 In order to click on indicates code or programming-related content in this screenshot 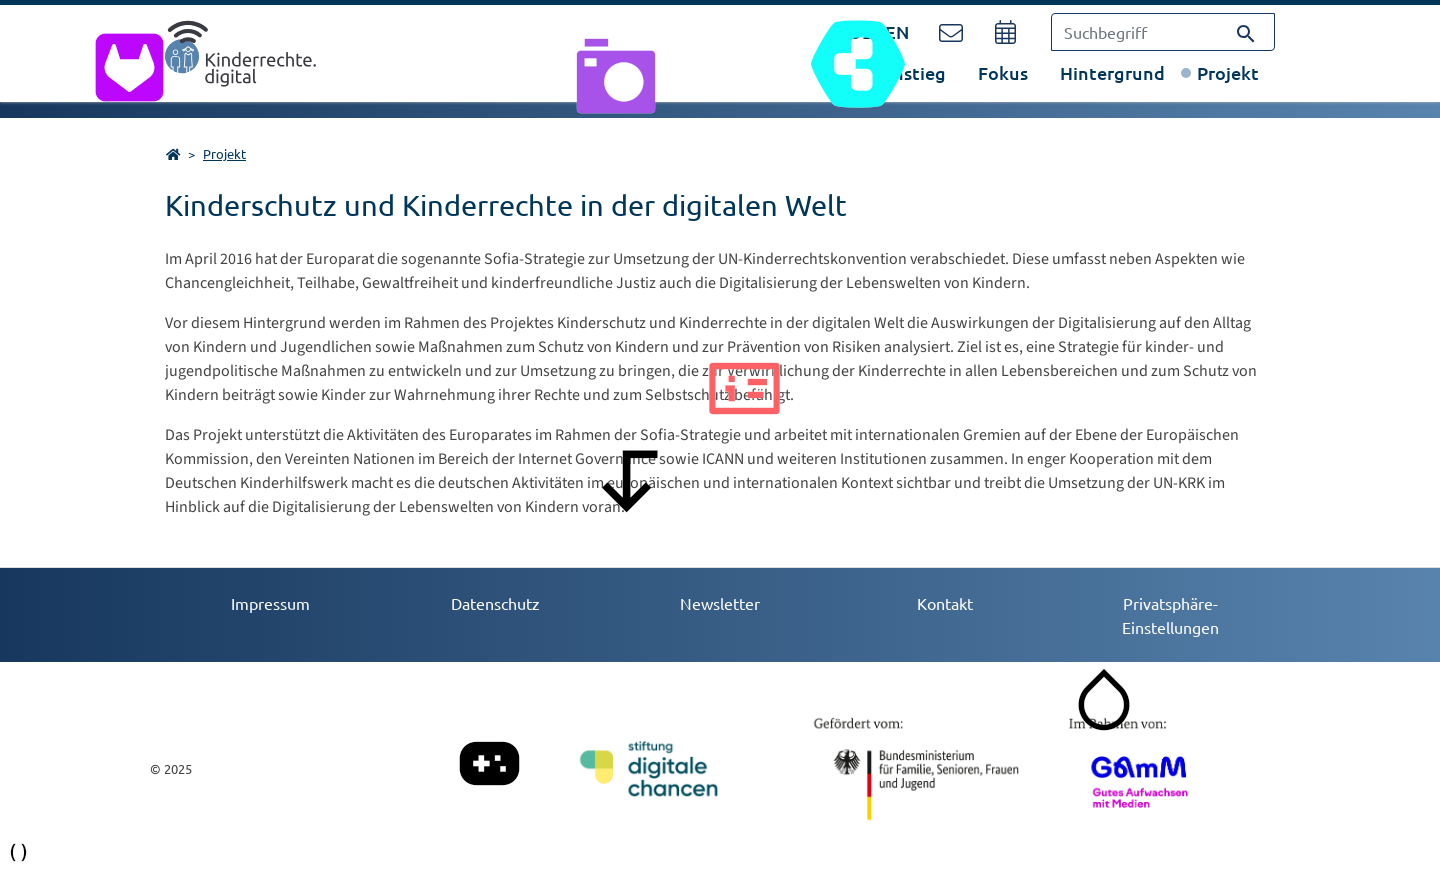, I will do `click(18, 852)`.